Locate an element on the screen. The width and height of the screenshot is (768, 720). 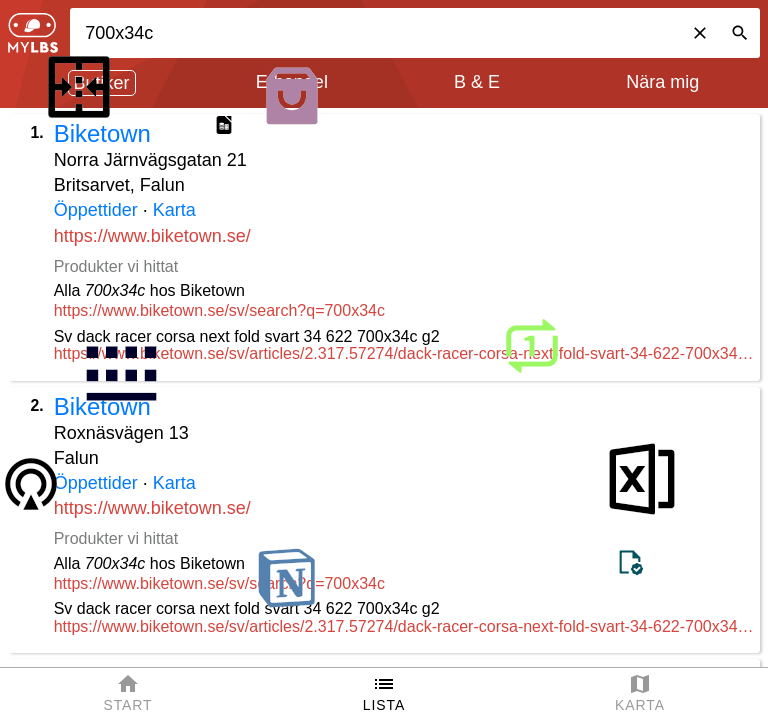
repeat the current track is located at coordinates (532, 346).